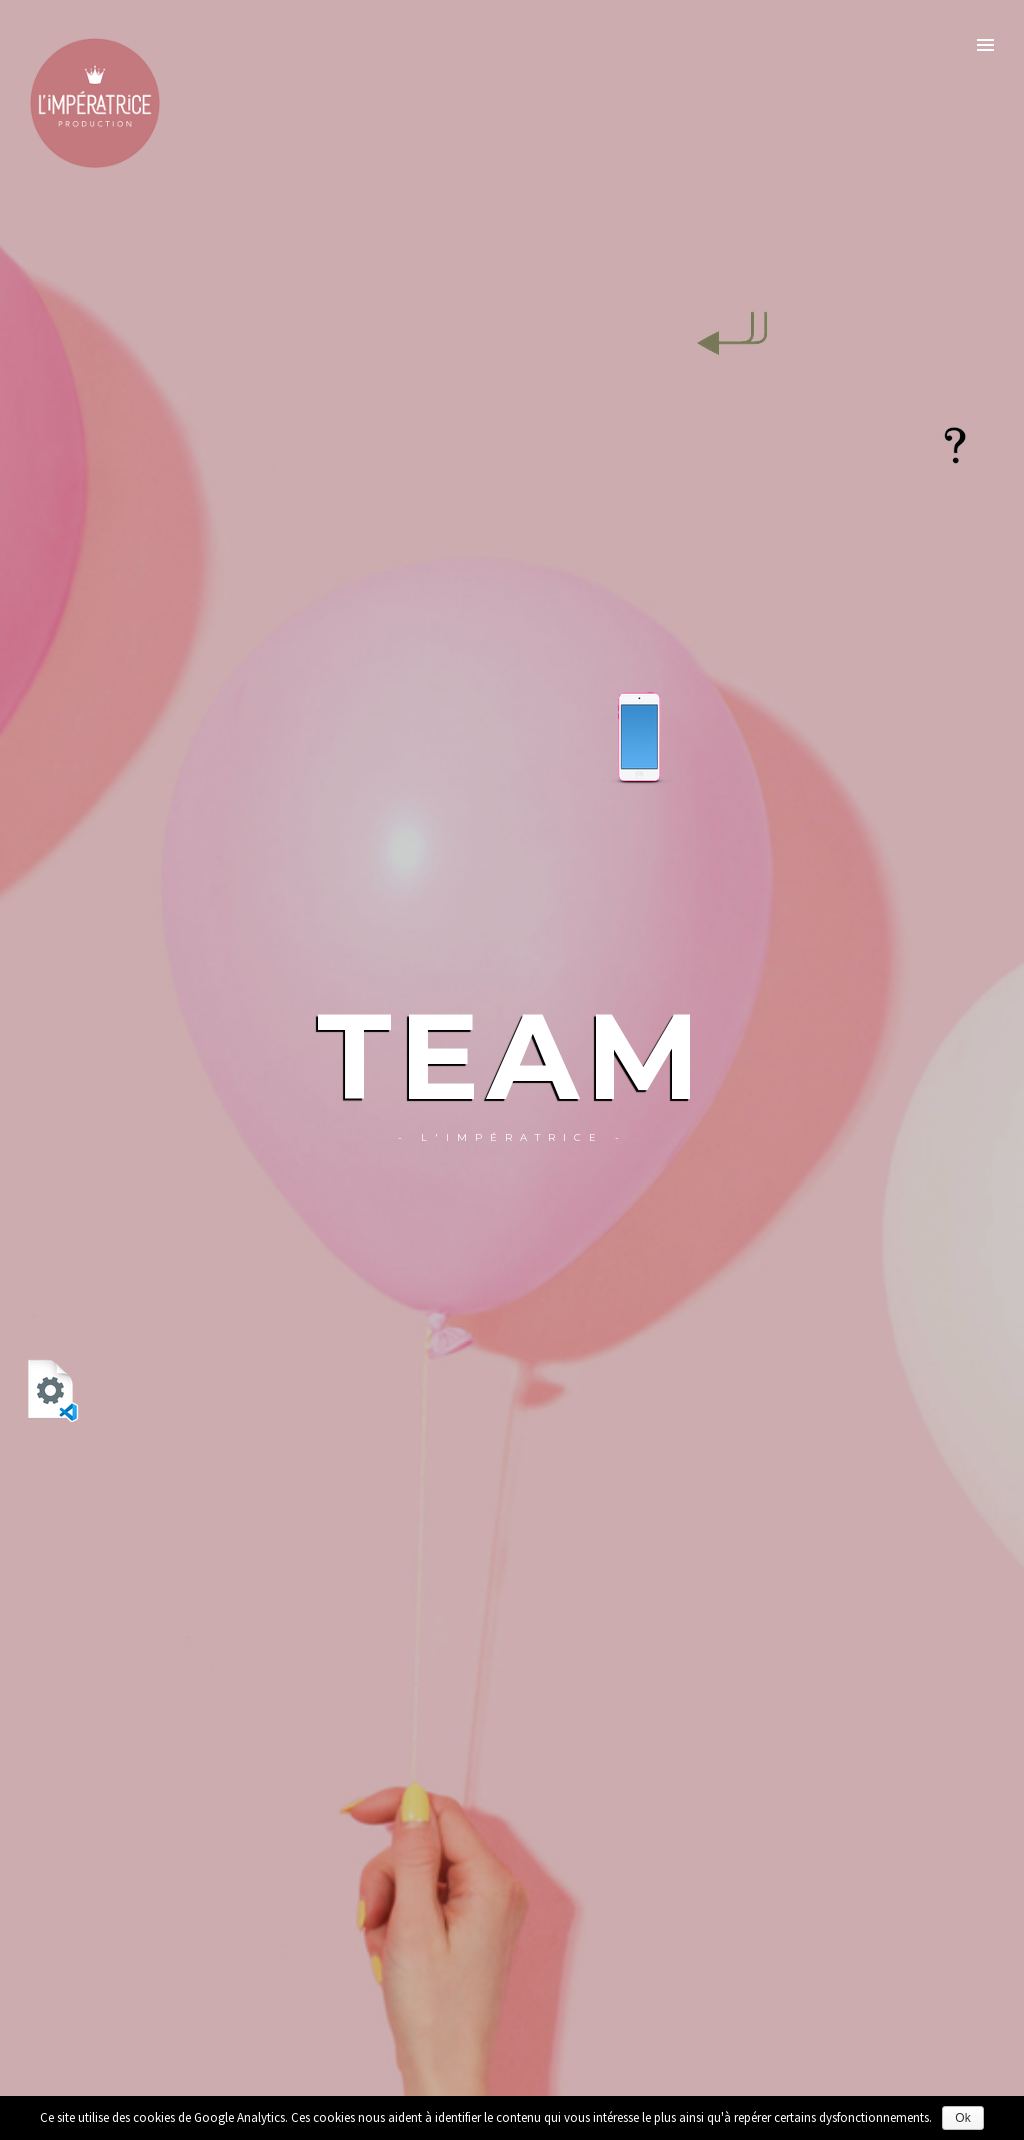 Image resolution: width=1024 pixels, height=2140 pixels. I want to click on open configuration settings, so click(50, 1390).